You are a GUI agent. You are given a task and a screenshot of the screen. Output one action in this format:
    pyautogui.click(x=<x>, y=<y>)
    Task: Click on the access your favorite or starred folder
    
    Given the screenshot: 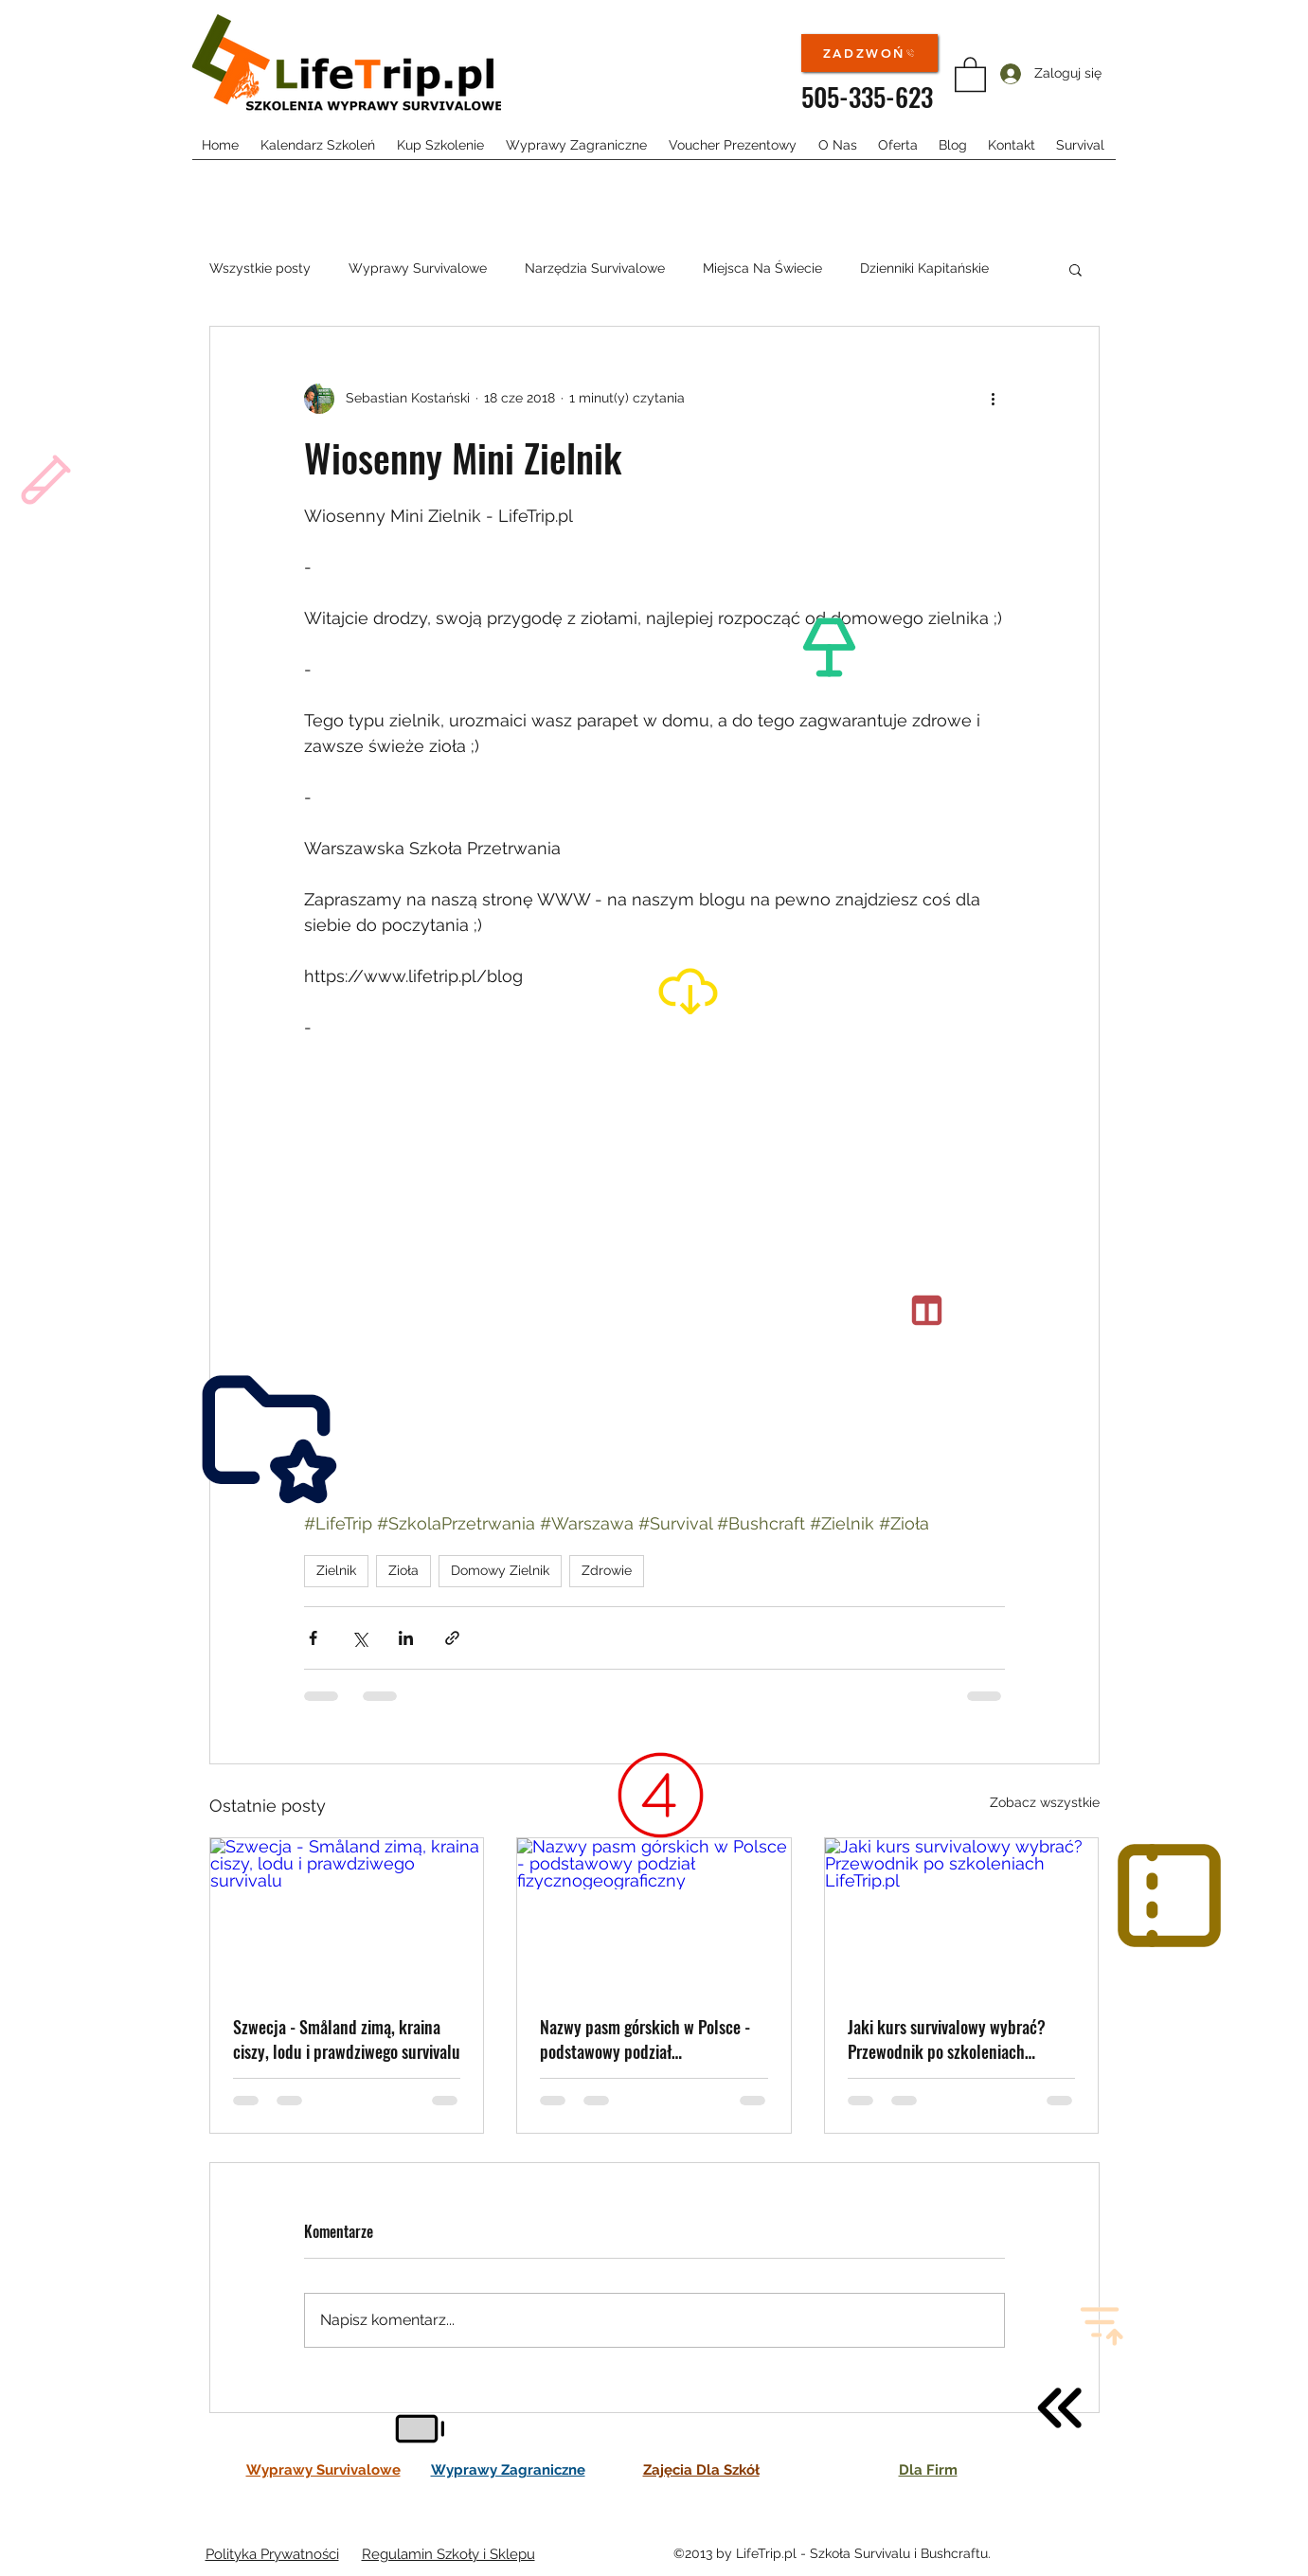 What is the action you would take?
    pyautogui.click(x=266, y=1433)
    